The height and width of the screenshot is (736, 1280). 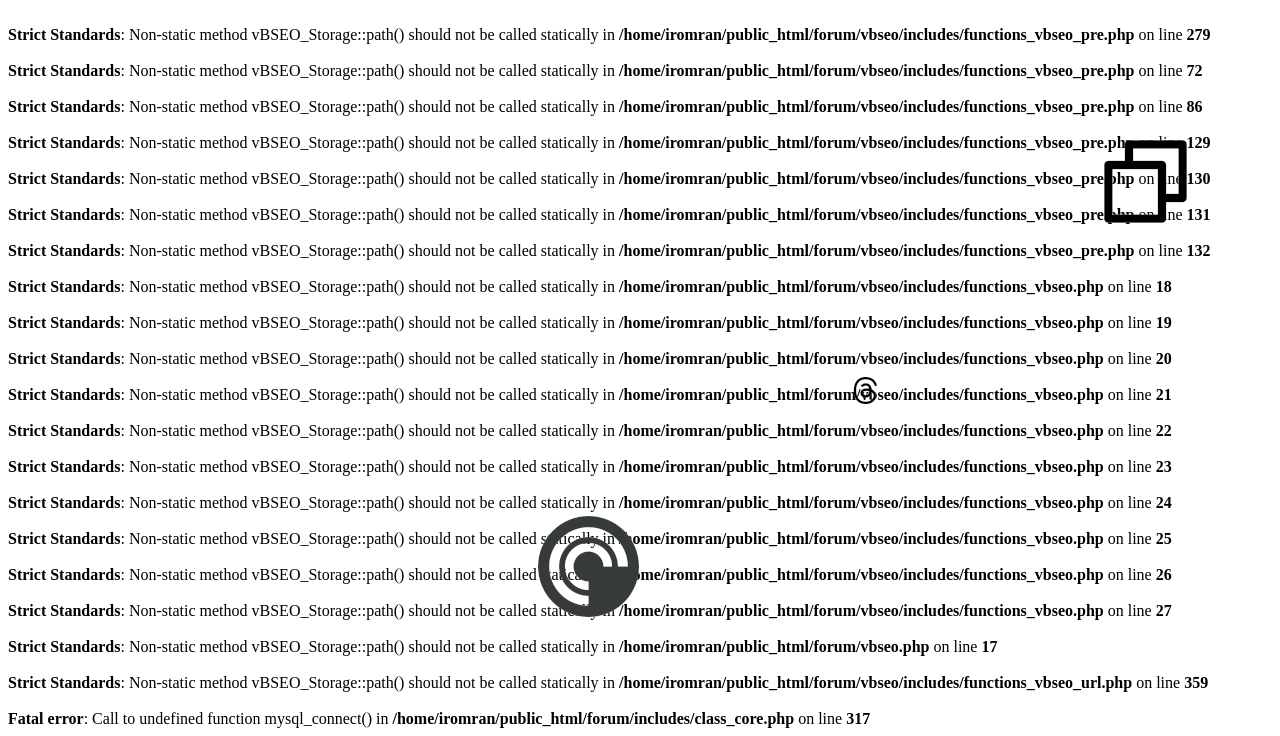 I want to click on view multiple unchecked items or tasks, so click(x=1145, y=181).